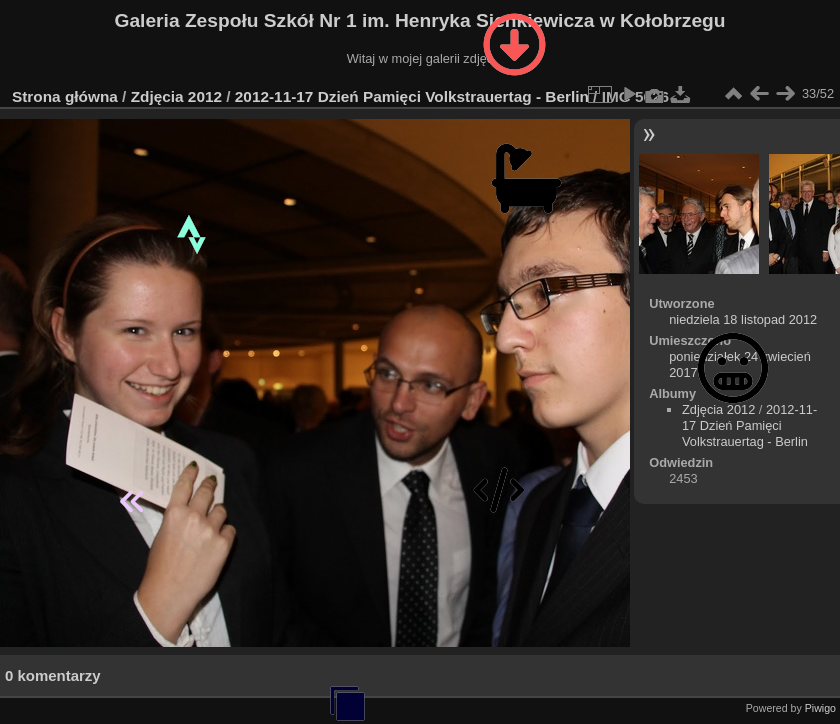 Image resolution: width=840 pixels, height=724 pixels. Describe the element at coordinates (733, 368) in the screenshot. I see `indicates an awkward or uncomfortable situation` at that location.